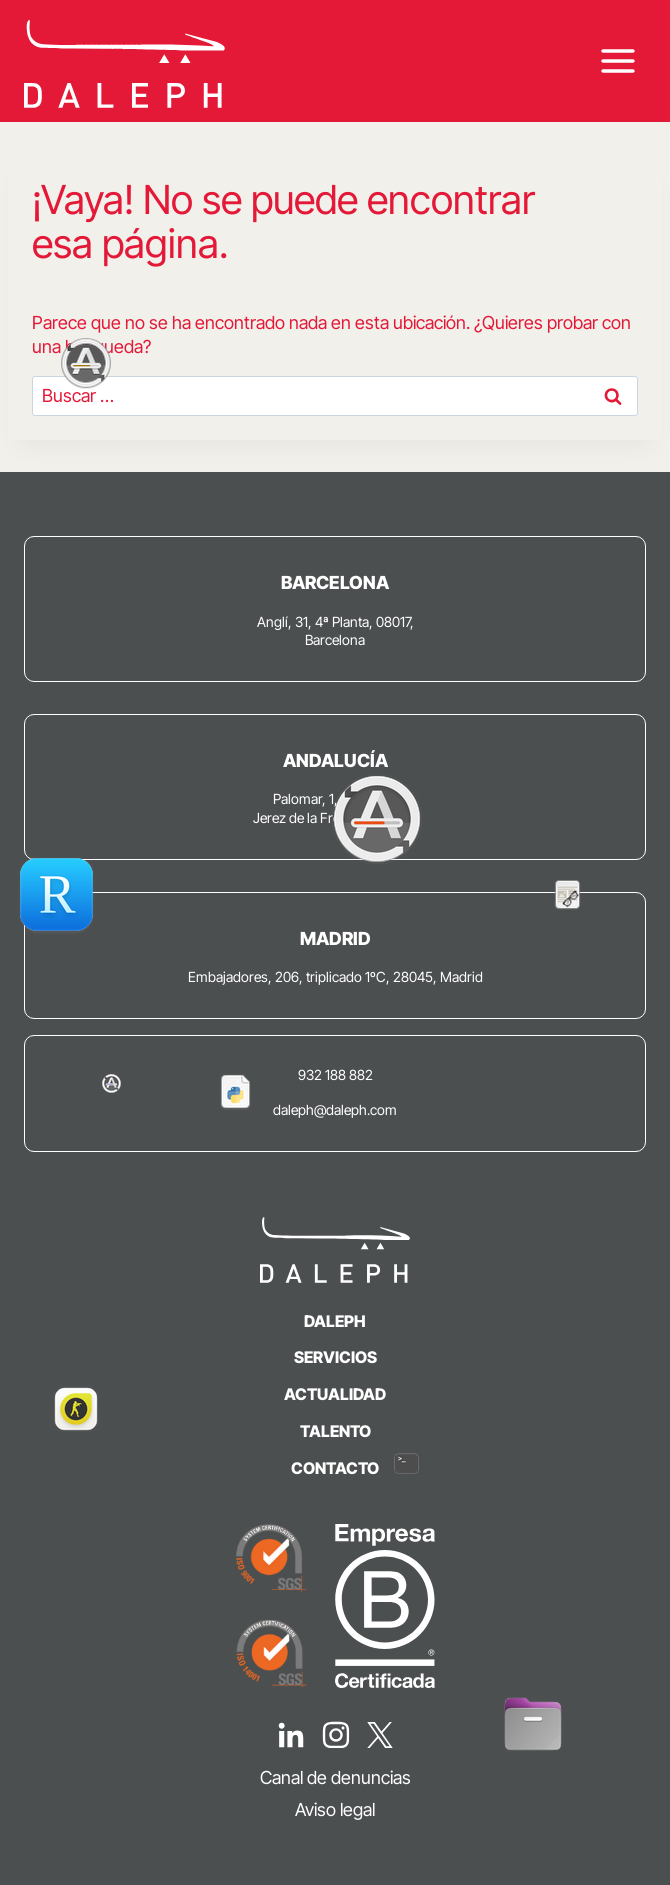  What do you see at coordinates (533, 1724) in the screenshot?
I see `open the file manager` at bounding box center [533, 1724].